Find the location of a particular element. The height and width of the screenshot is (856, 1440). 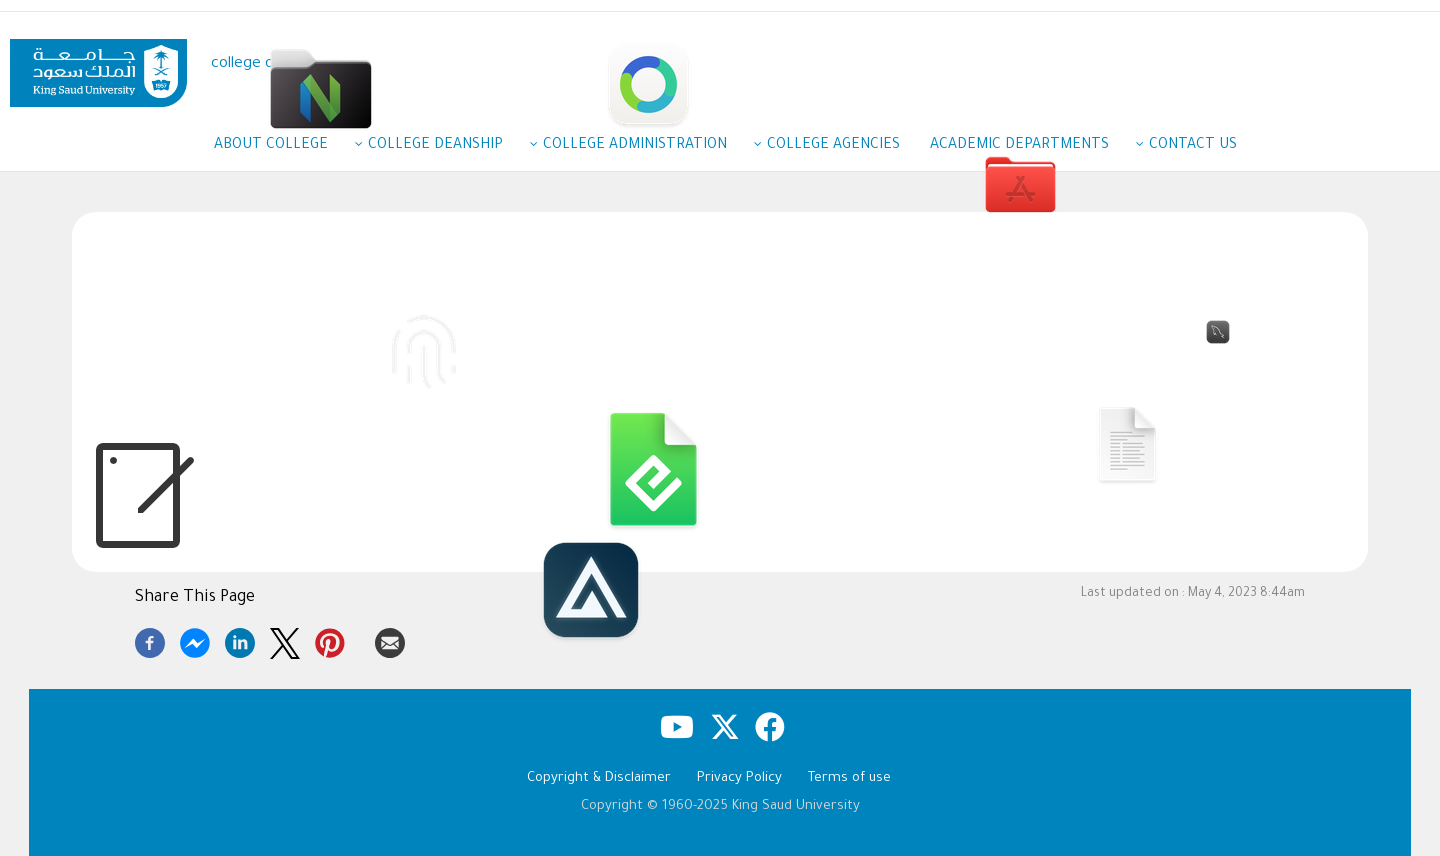

authenticate using fingerprint recognition is located at coordinates (424, 352).